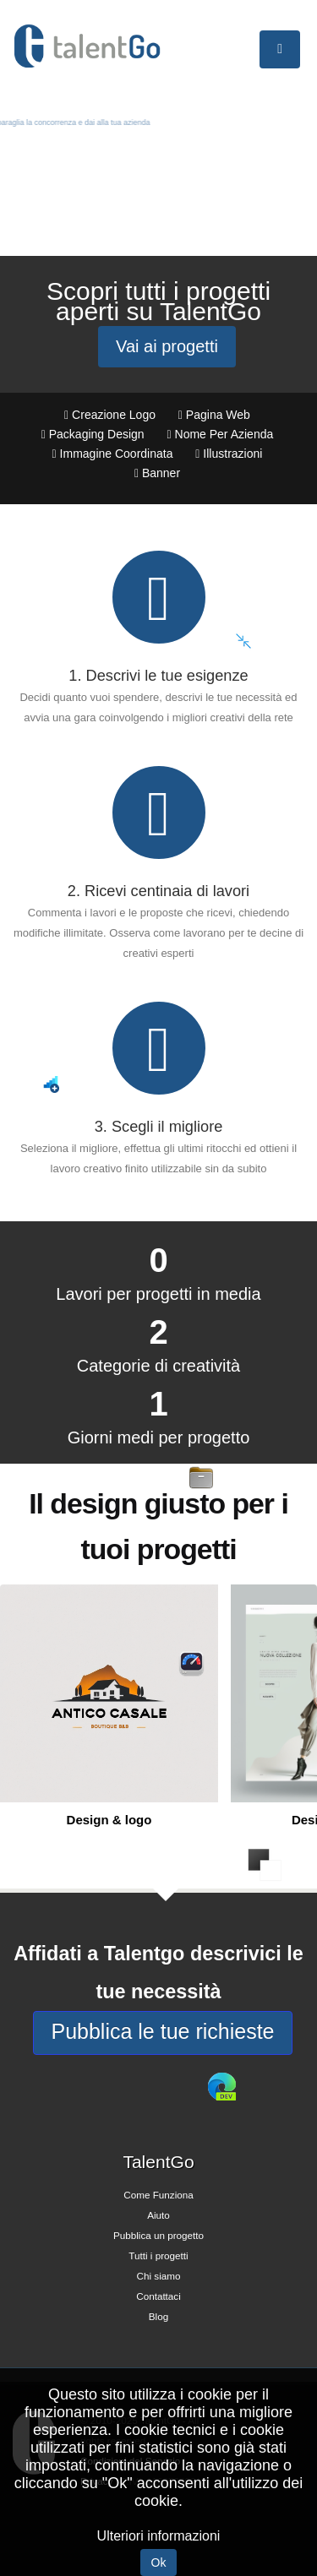 Image resolution: width=317 pixels, height=2576 pixels. Describe the element at coordinates (221, 2086) in the screenshot. I see `open microsoft edge developer browser` at that location.